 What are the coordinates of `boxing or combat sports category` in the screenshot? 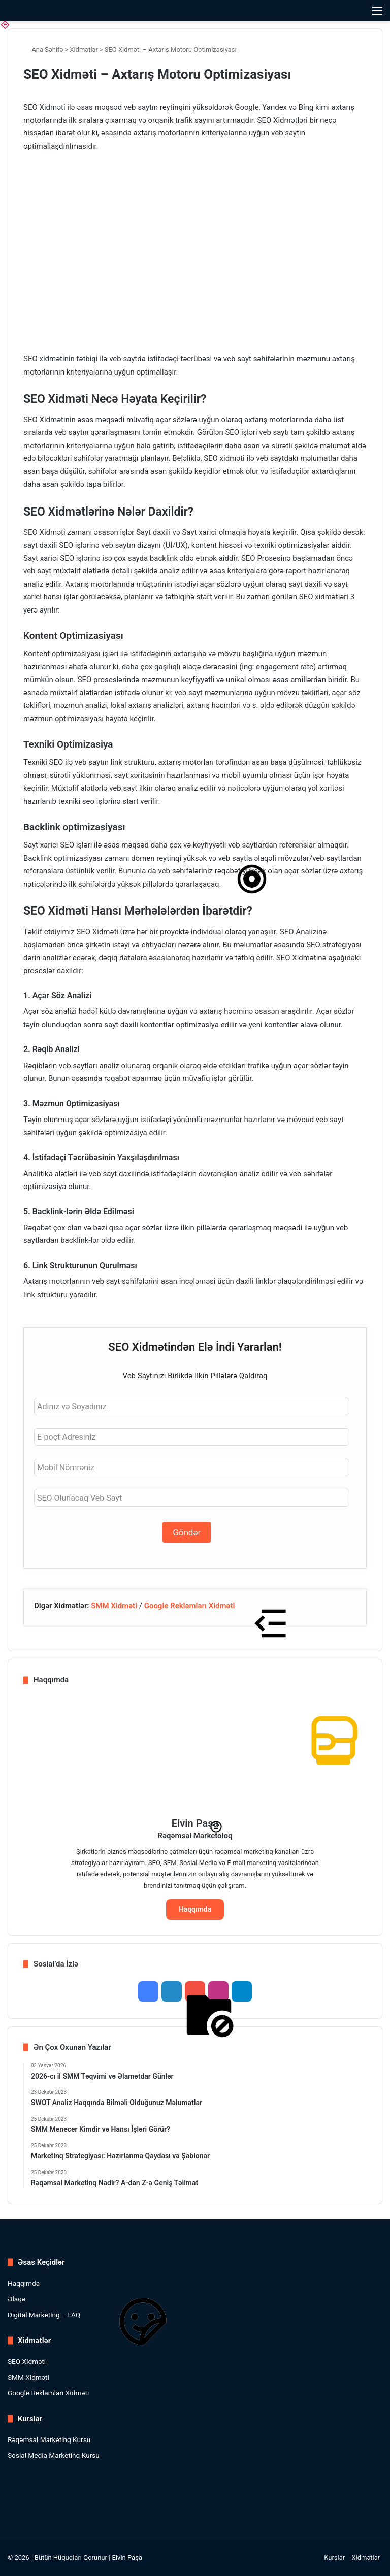 It's located at (333, 1740).